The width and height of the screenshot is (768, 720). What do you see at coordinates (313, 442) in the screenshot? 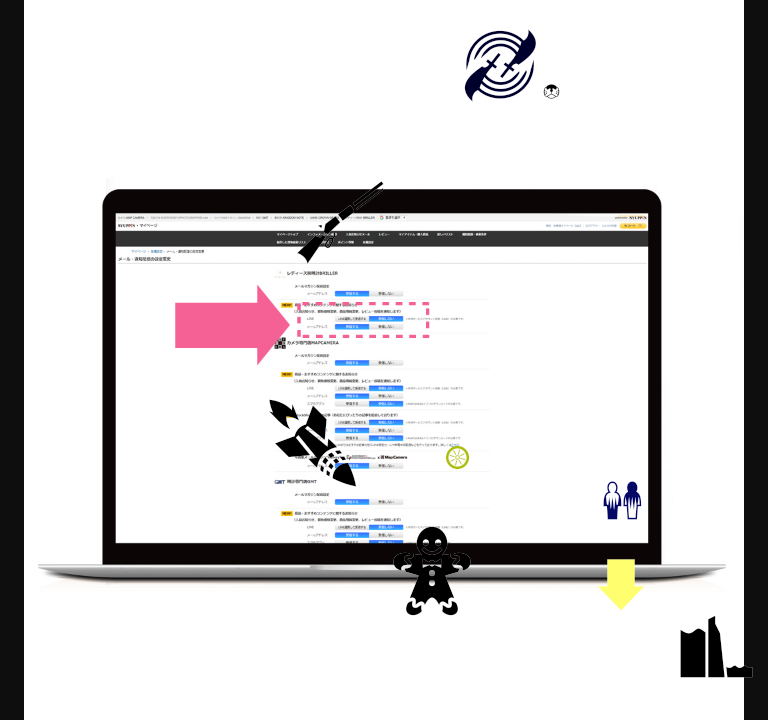
I see `launch or deploy an application` at bounding box center [313, 442].